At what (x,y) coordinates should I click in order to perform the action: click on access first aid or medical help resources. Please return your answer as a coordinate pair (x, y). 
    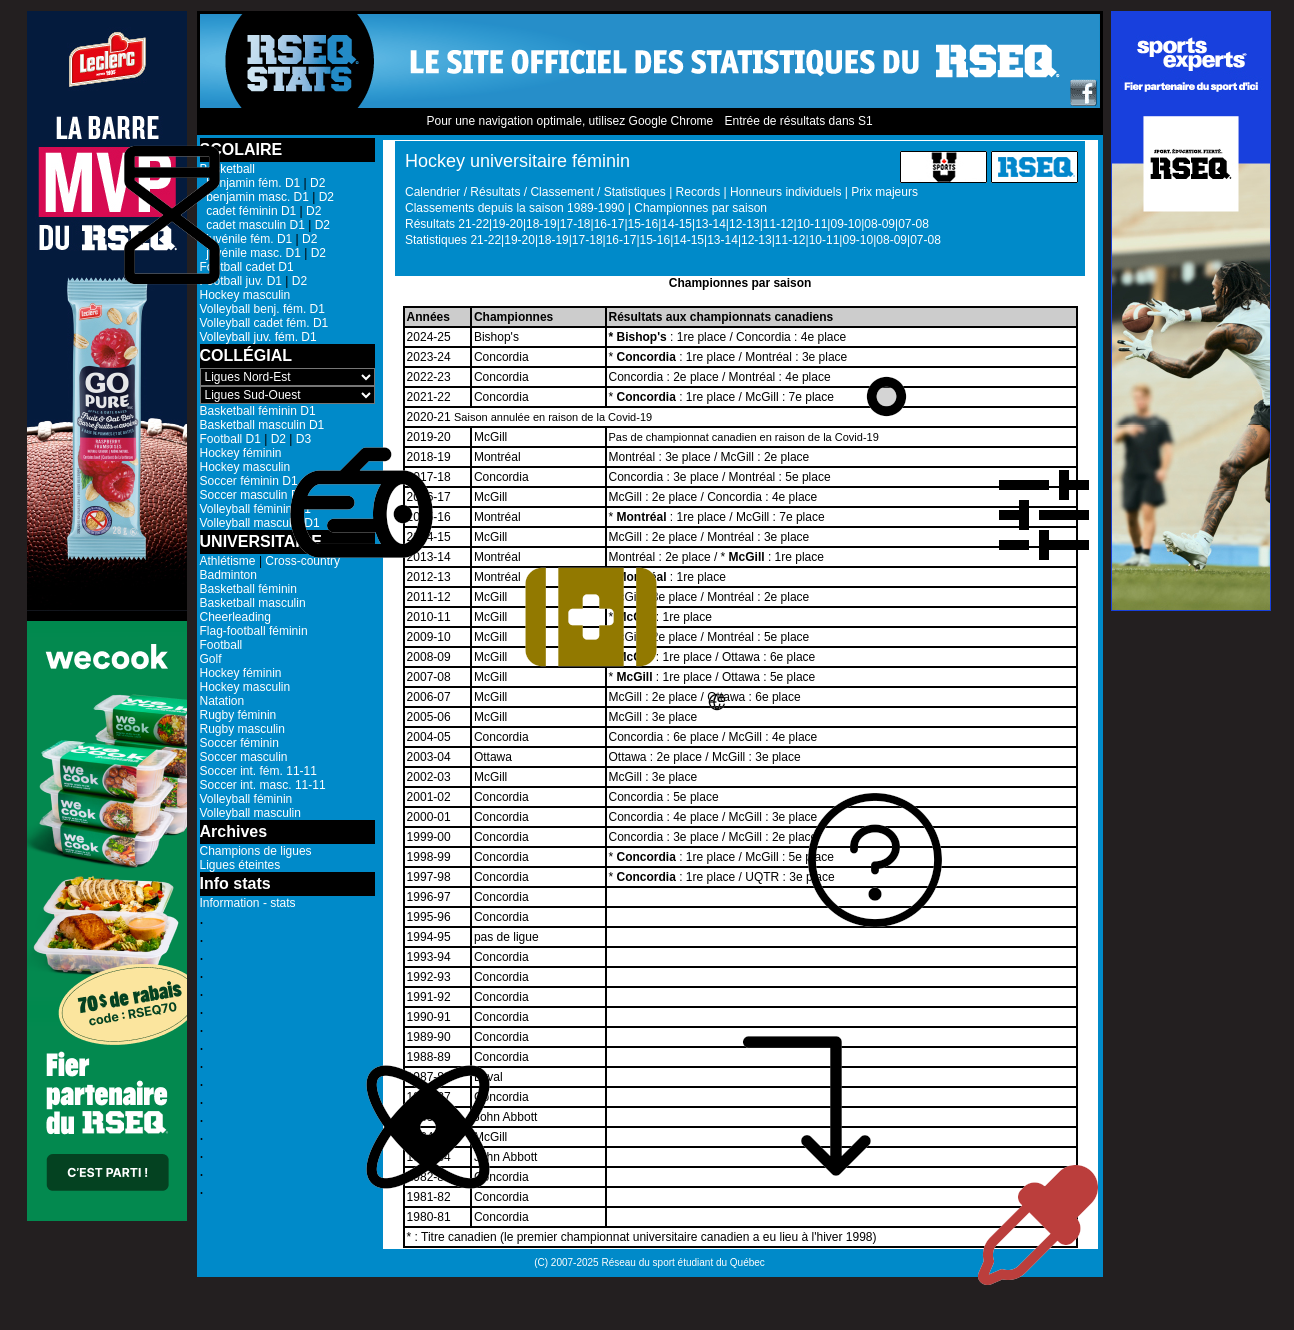
    Looking at the image, I should click on (591, 617).